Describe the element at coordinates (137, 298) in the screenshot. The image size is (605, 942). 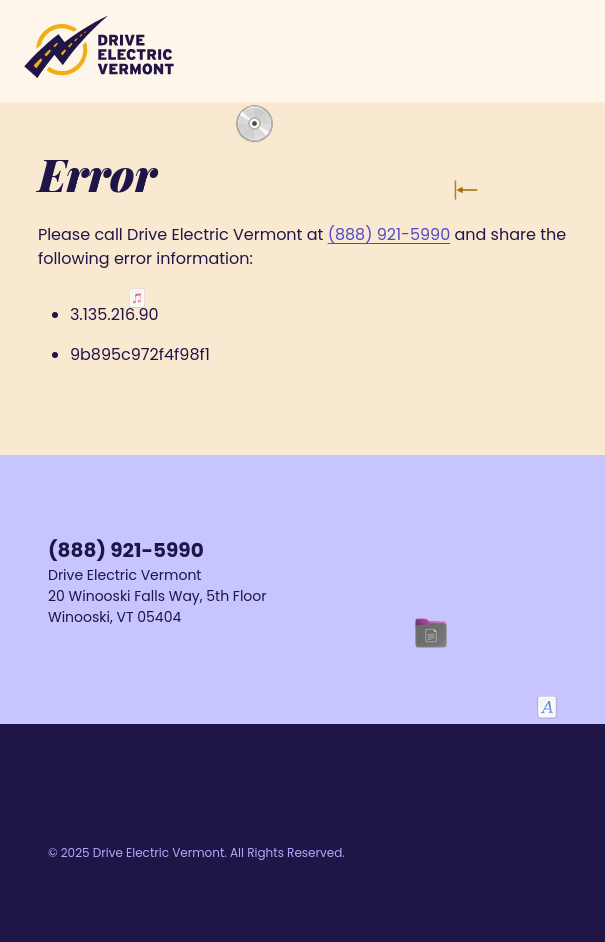
I see `an audio file in your system` at that location.